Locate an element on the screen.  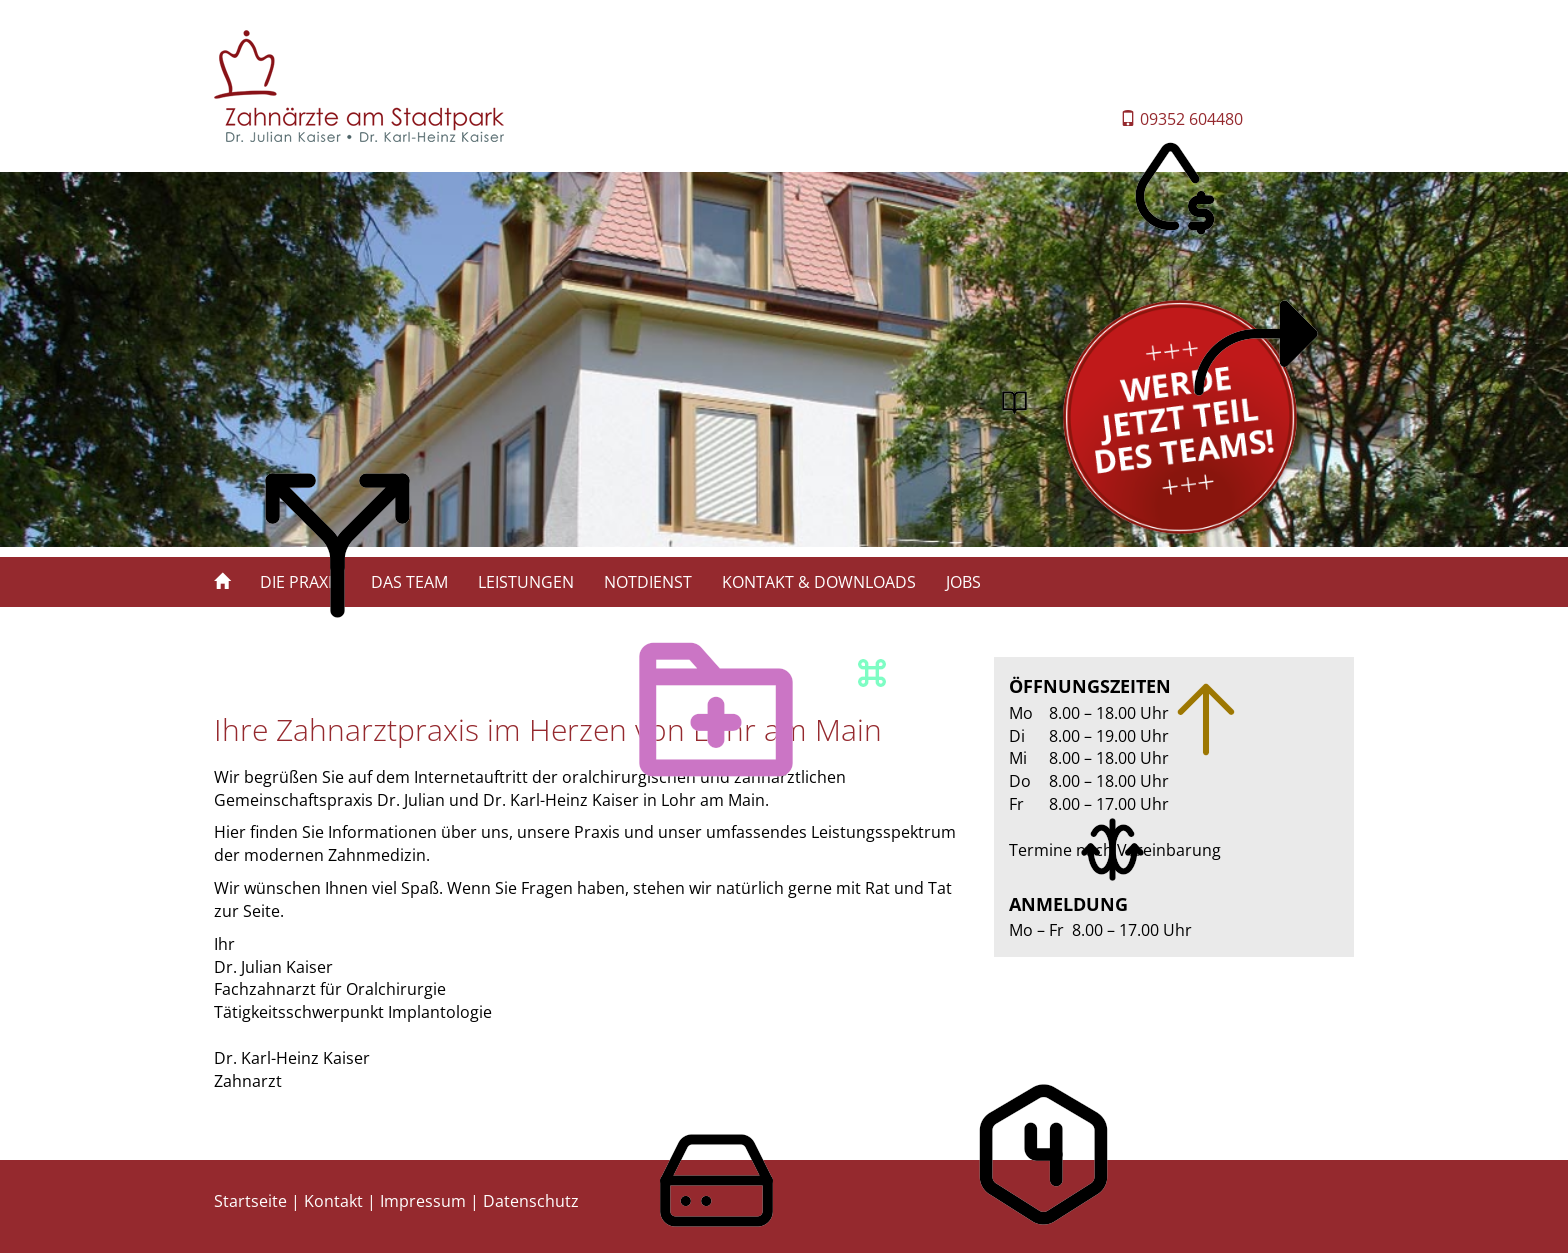
split into two paths or options is located at coordinates (337, 545).